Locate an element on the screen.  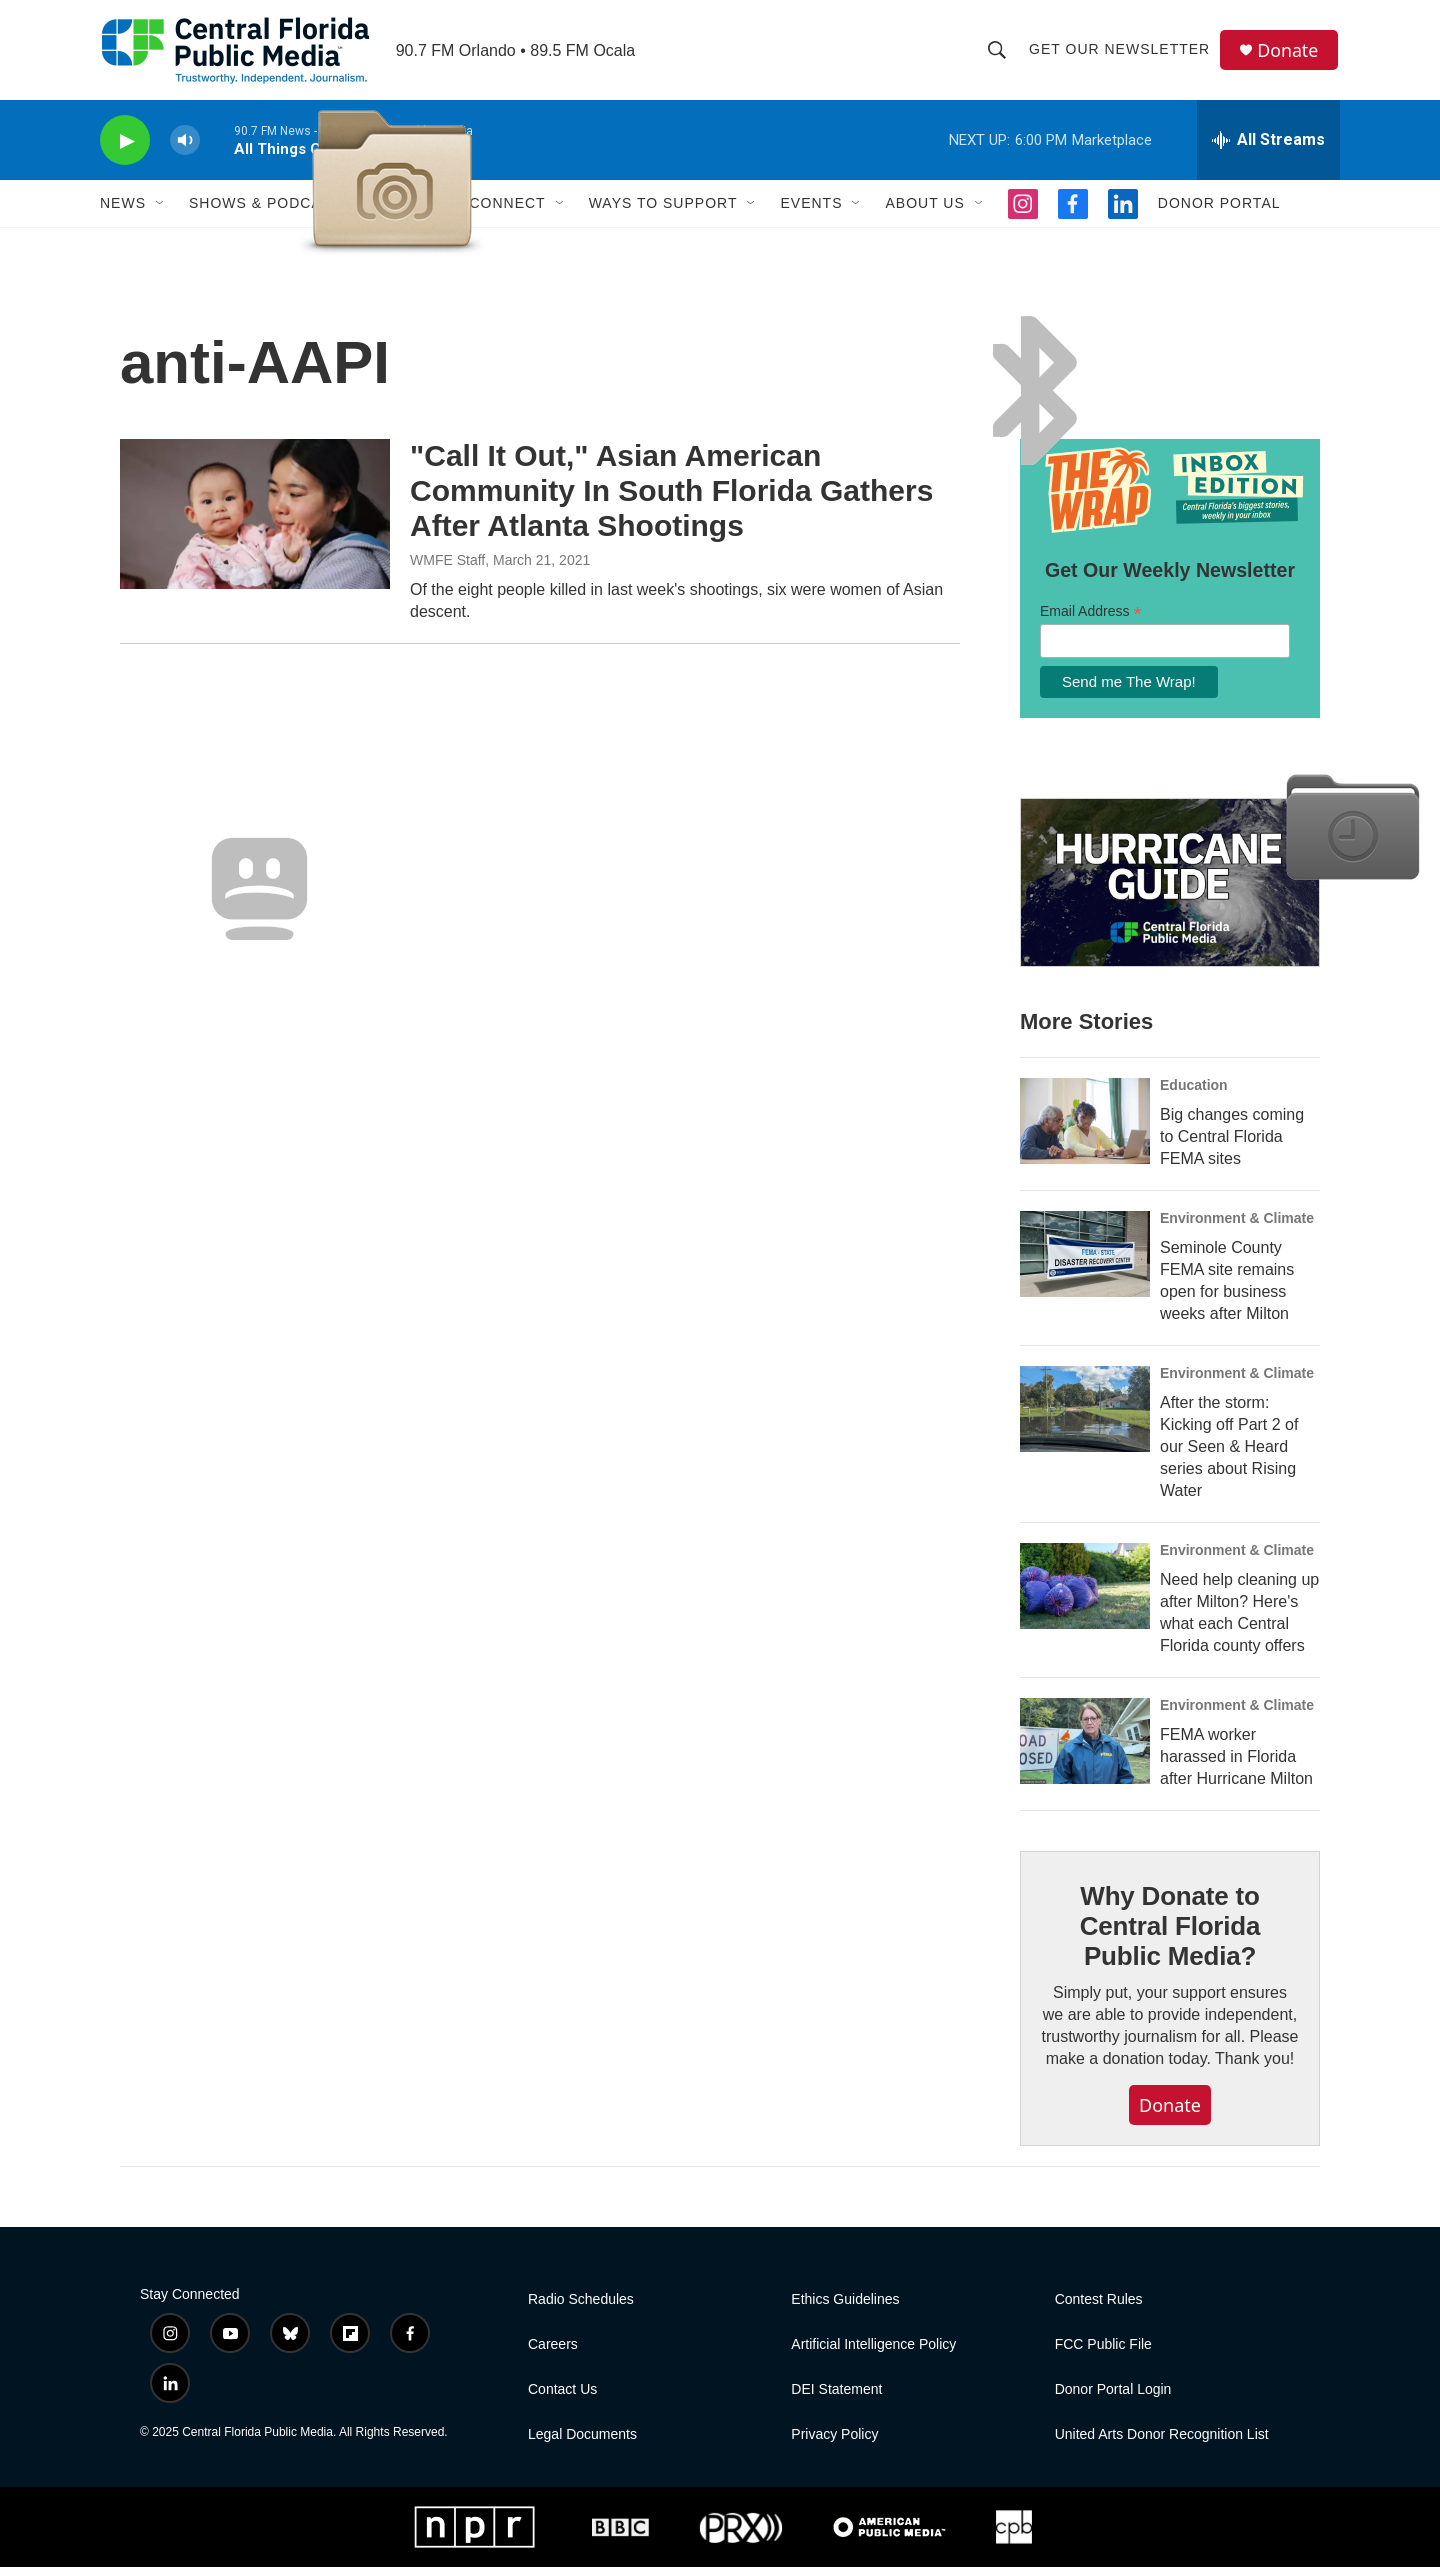
indicates a system error or computer failure is located at coordinates (259, 885).